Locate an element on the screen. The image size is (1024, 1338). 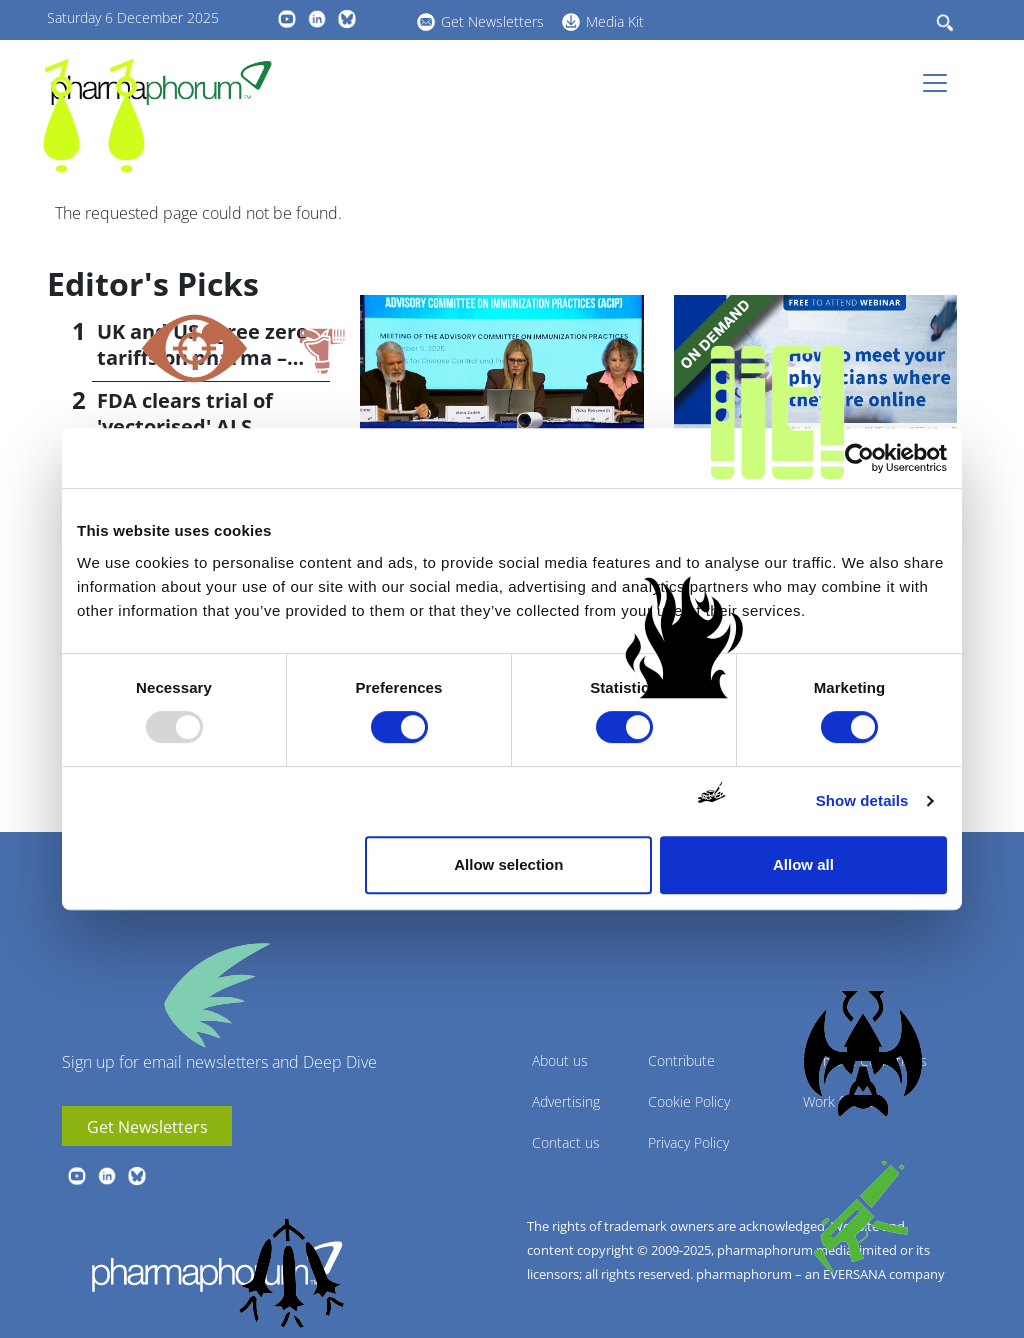
indicates a flying or aerial ability in a game is located at coordinates (218, 994).